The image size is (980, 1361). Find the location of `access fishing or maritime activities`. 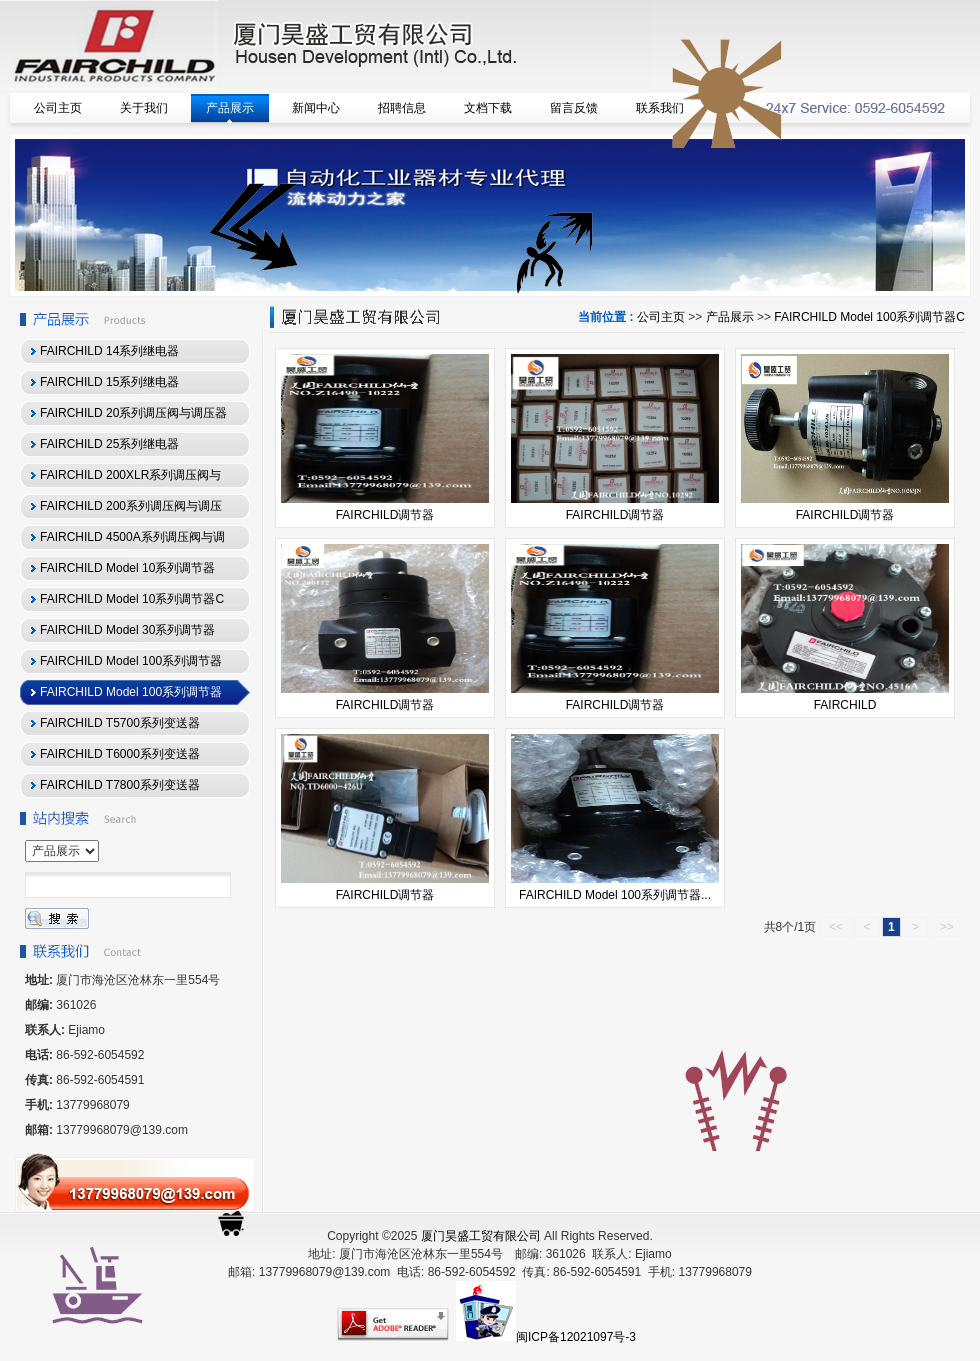

access fishing or maritime activities is located at coordinates (97, 1282).